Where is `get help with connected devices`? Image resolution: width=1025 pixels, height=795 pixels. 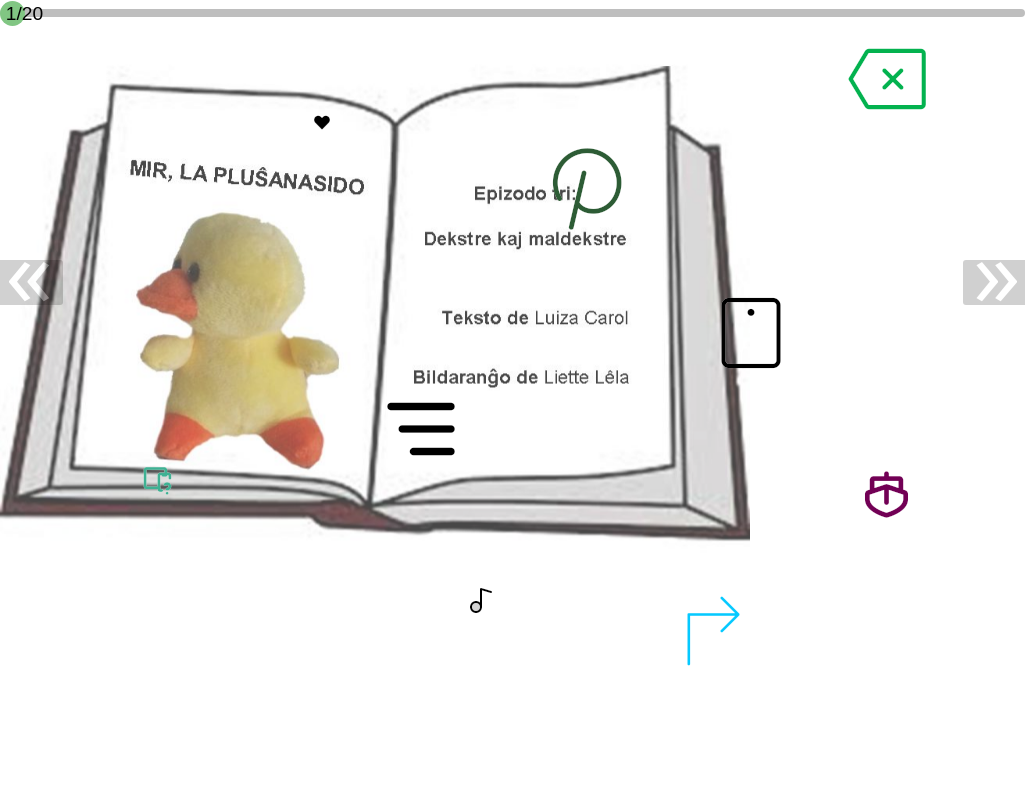 get help with connected devices is located at coordinates (157, 479).